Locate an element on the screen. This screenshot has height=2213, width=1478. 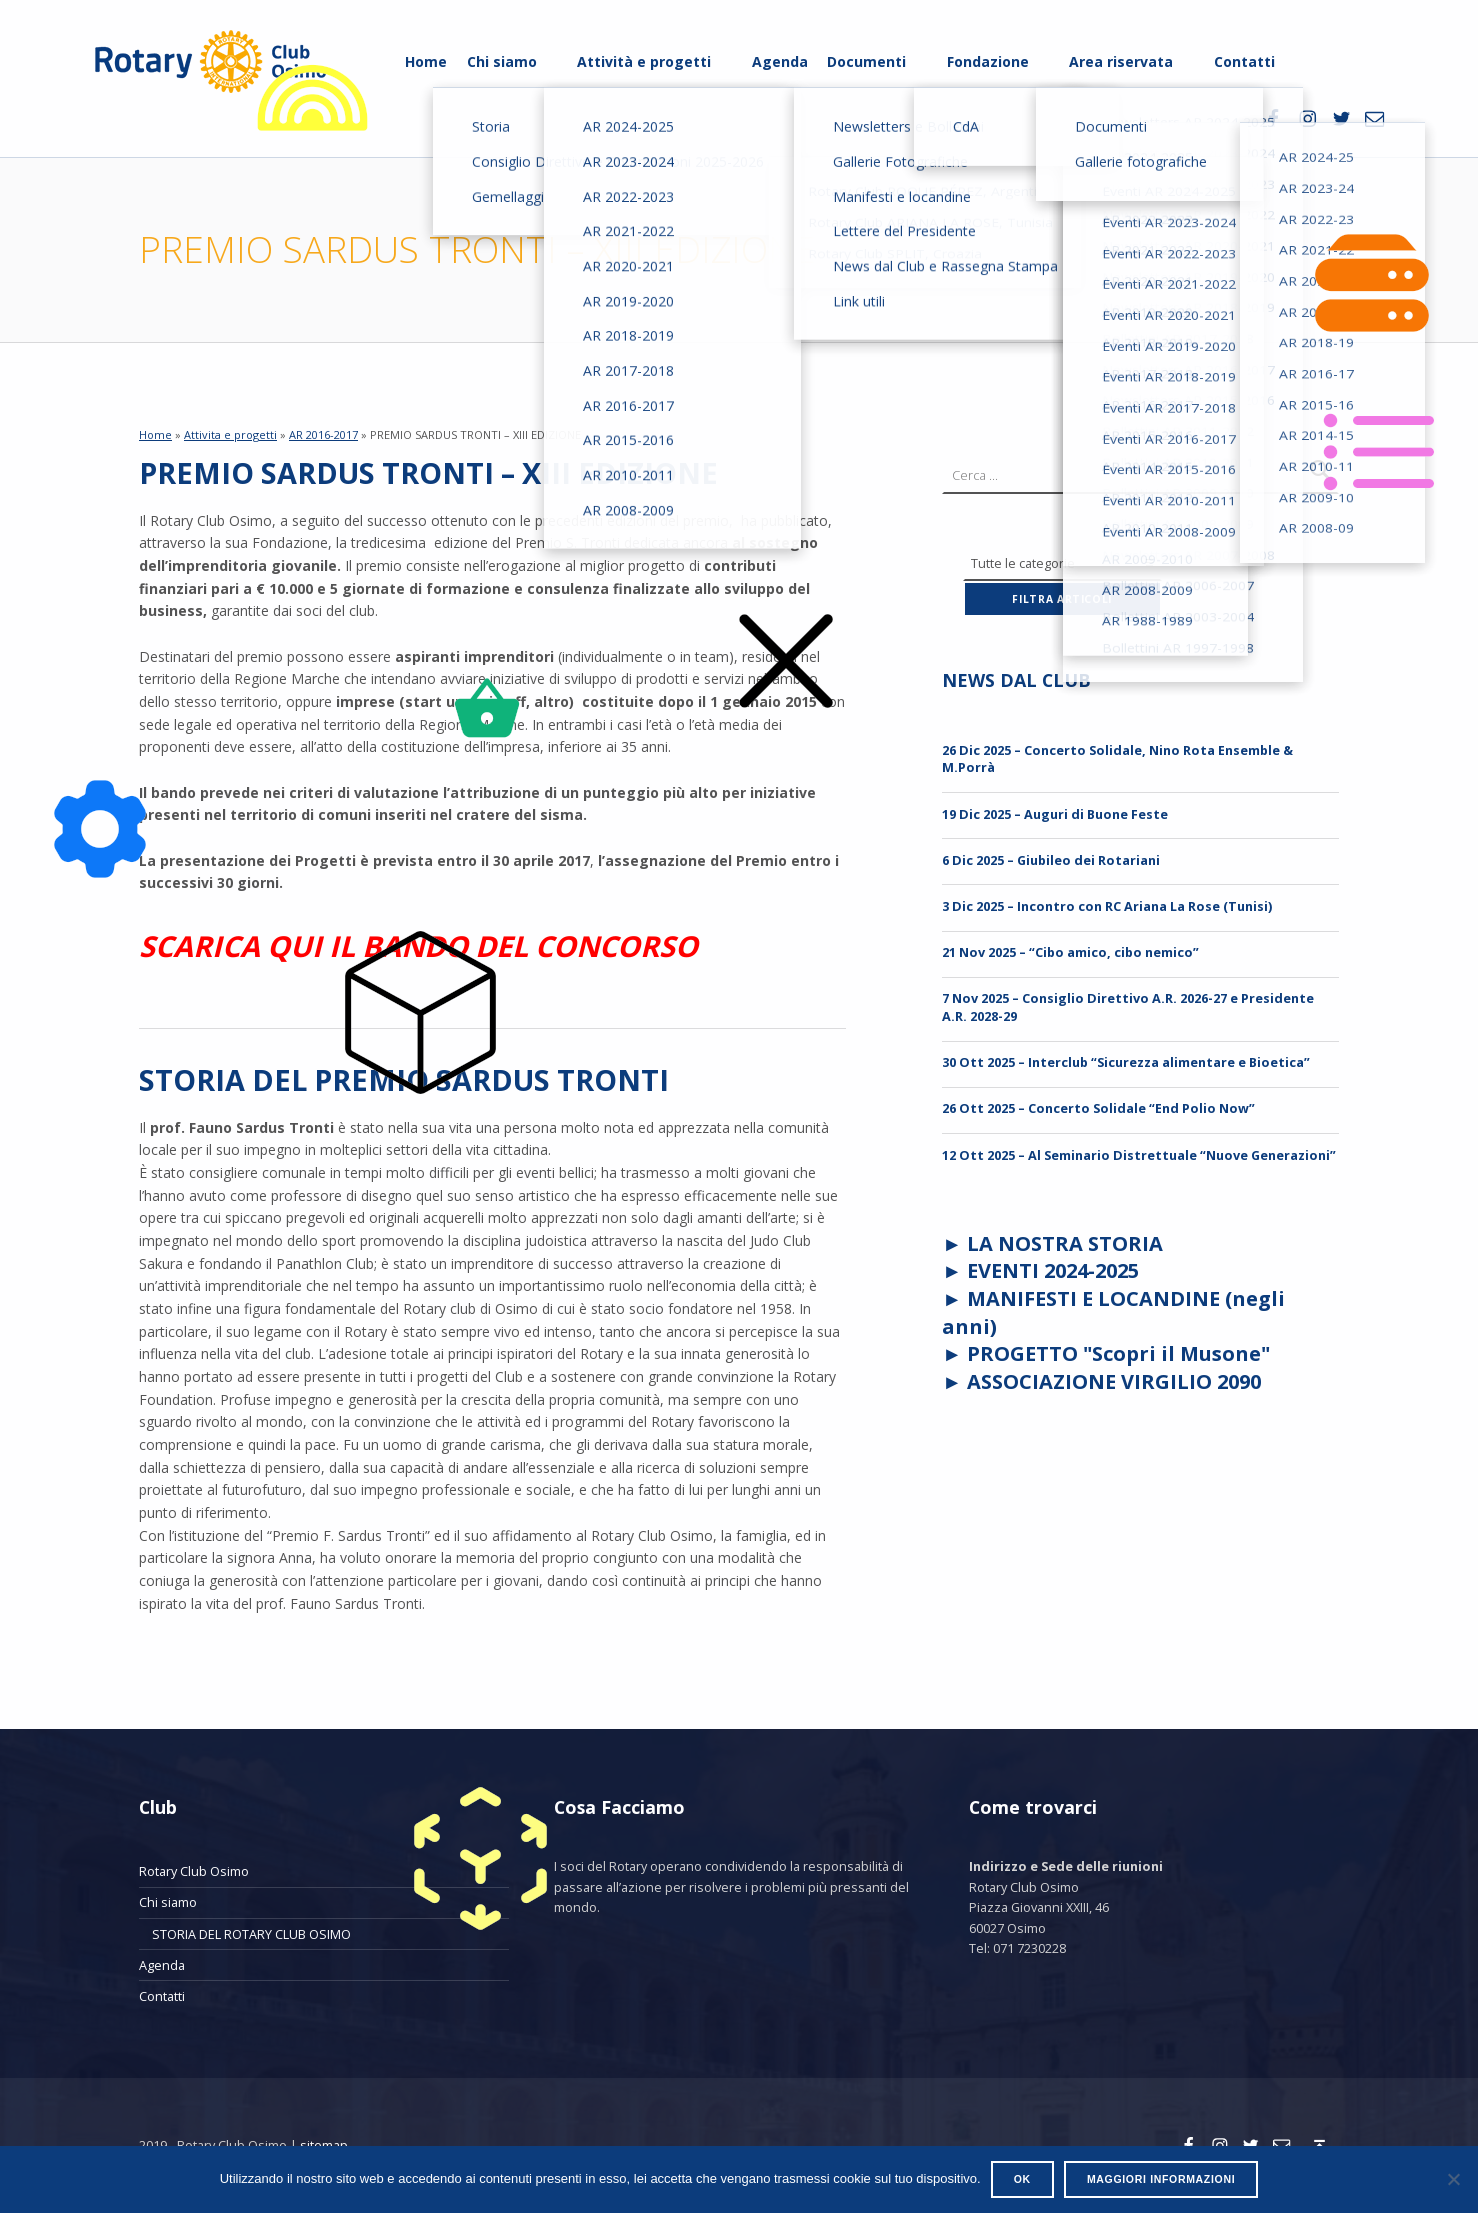
close or dismiss a dialog is located at coordinates (786, 661).